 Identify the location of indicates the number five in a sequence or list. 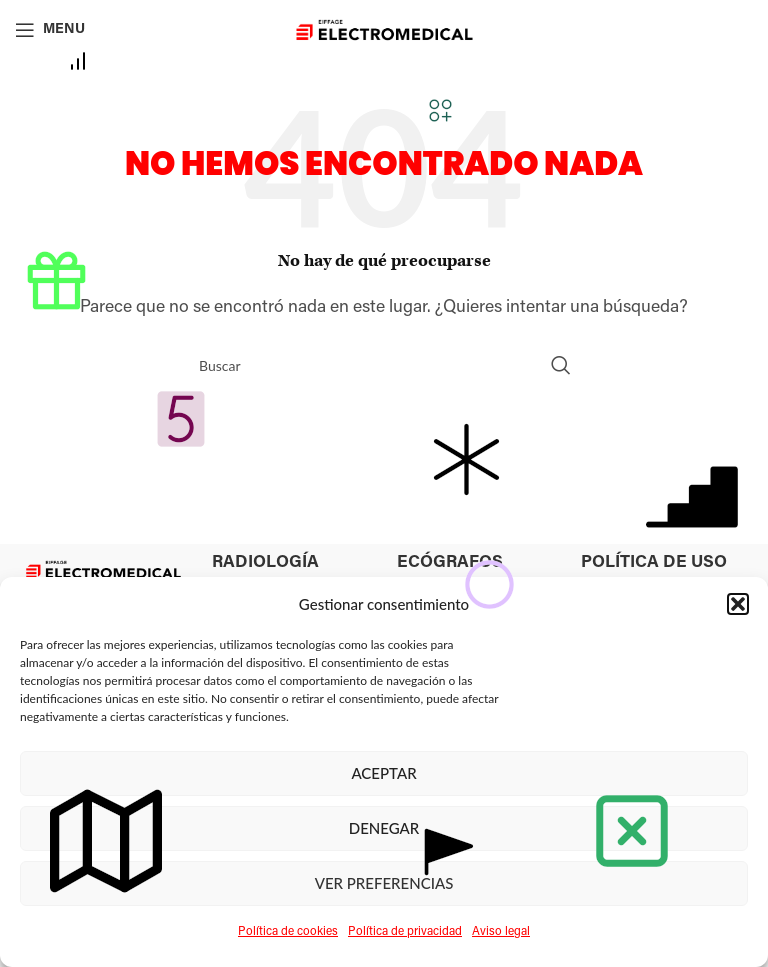
(181, 419).